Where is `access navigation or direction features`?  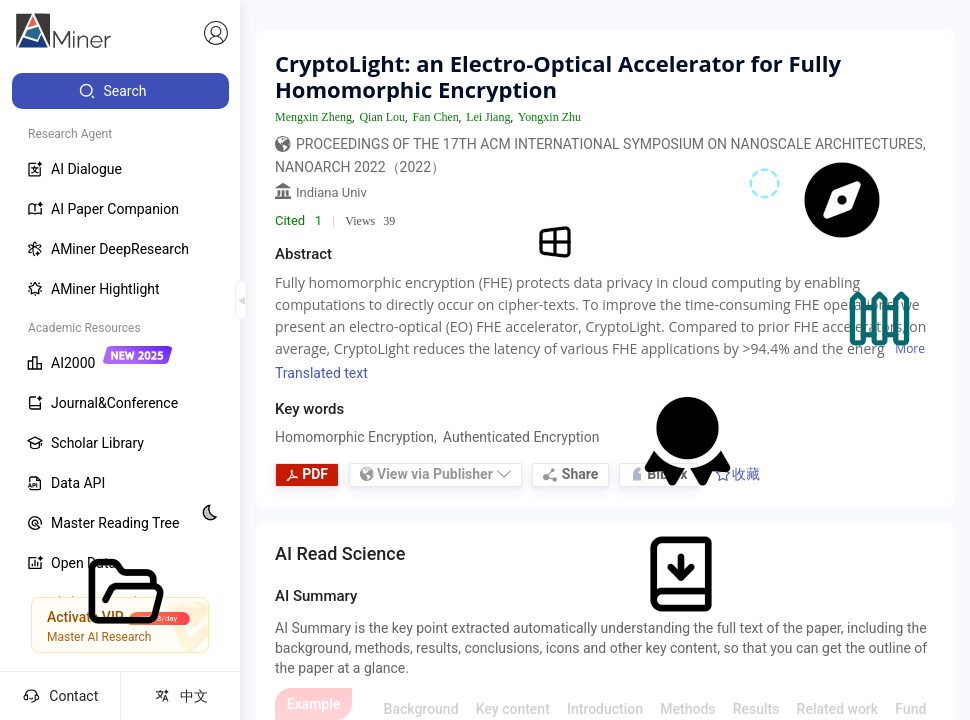 access navigation or direction features is located at coordinates (842, 200).